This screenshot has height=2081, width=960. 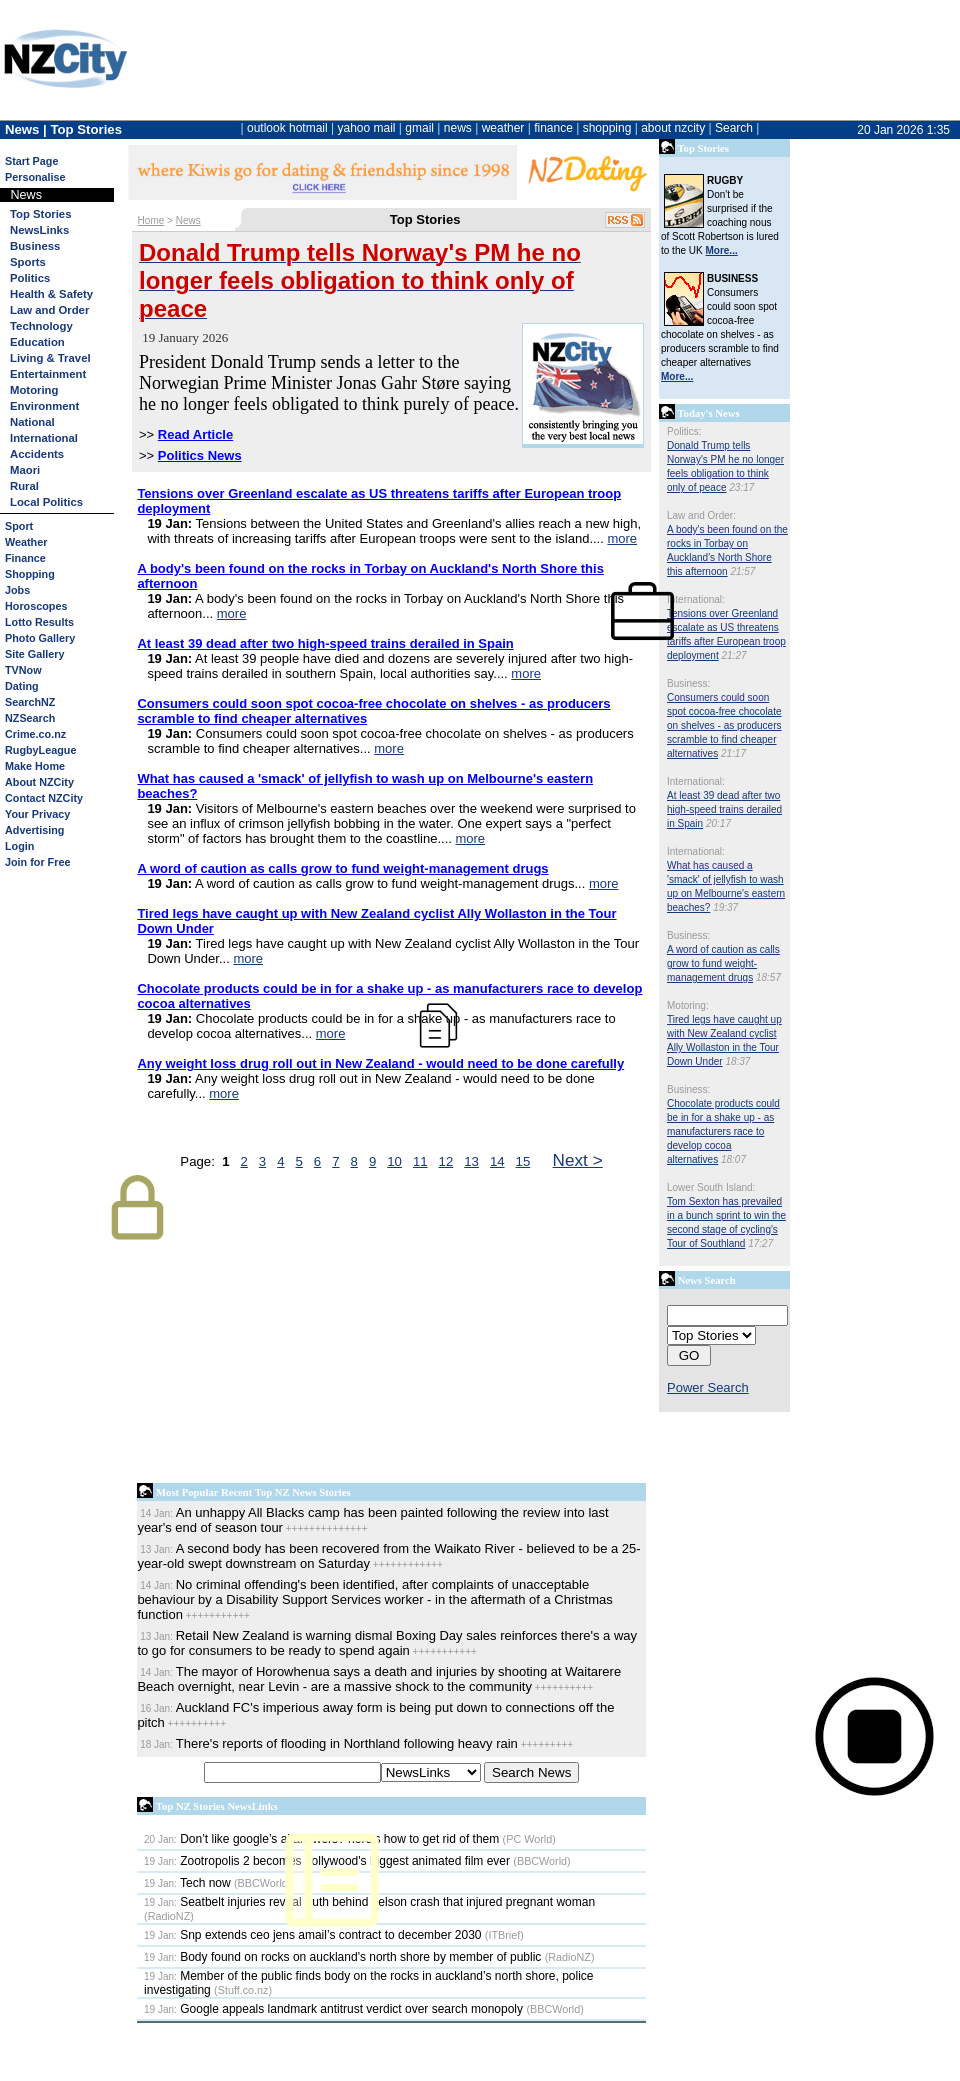 What do you see at coordinates (137, 1209) in the screenshot?
I see `indicates a locked or secure item` at bounding box center [137, 1209].